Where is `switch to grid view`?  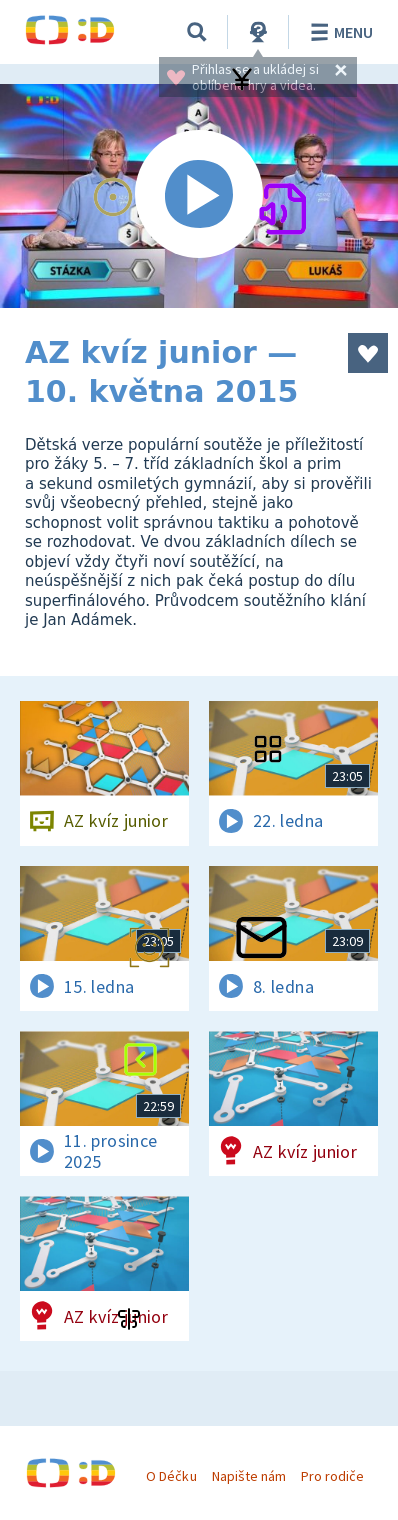 switch to grid view is located at coordinates (268, 749).